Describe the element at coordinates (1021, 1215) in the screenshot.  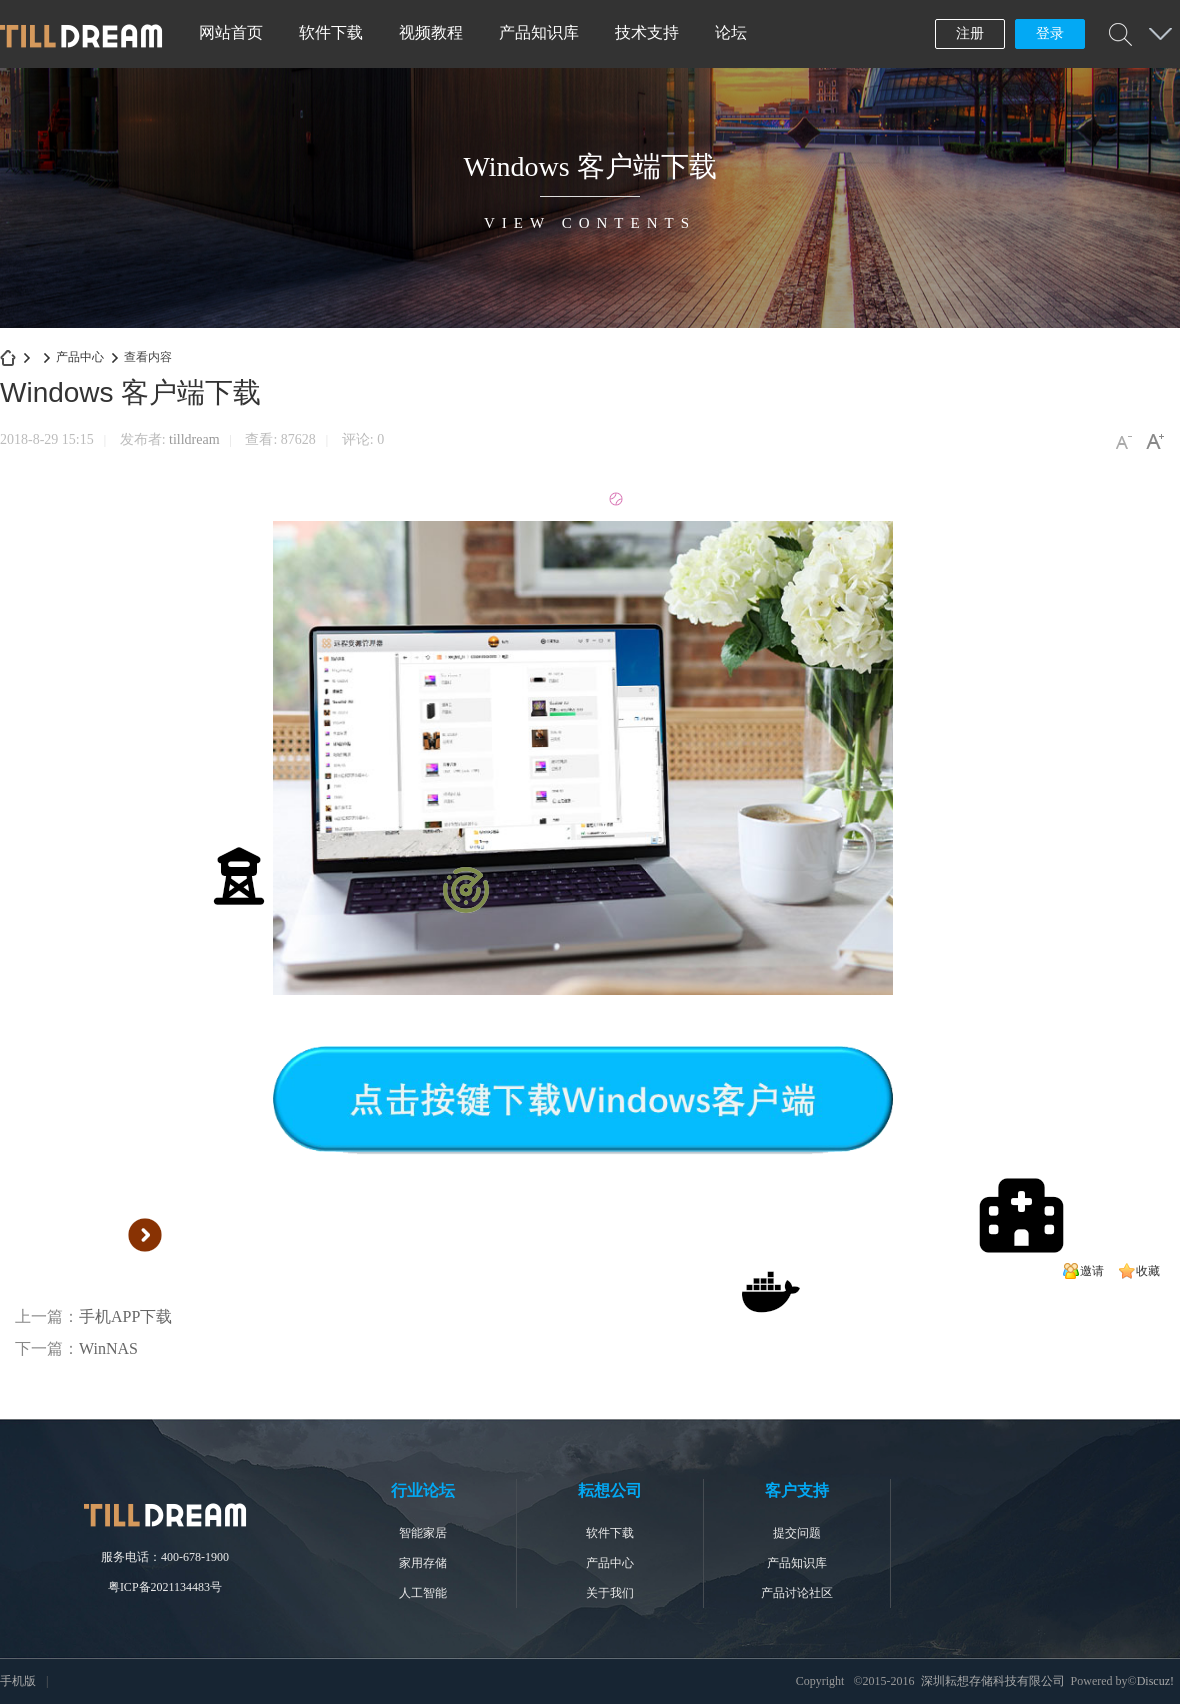
I see `find nearby hospitals or medical facilities` at that location.